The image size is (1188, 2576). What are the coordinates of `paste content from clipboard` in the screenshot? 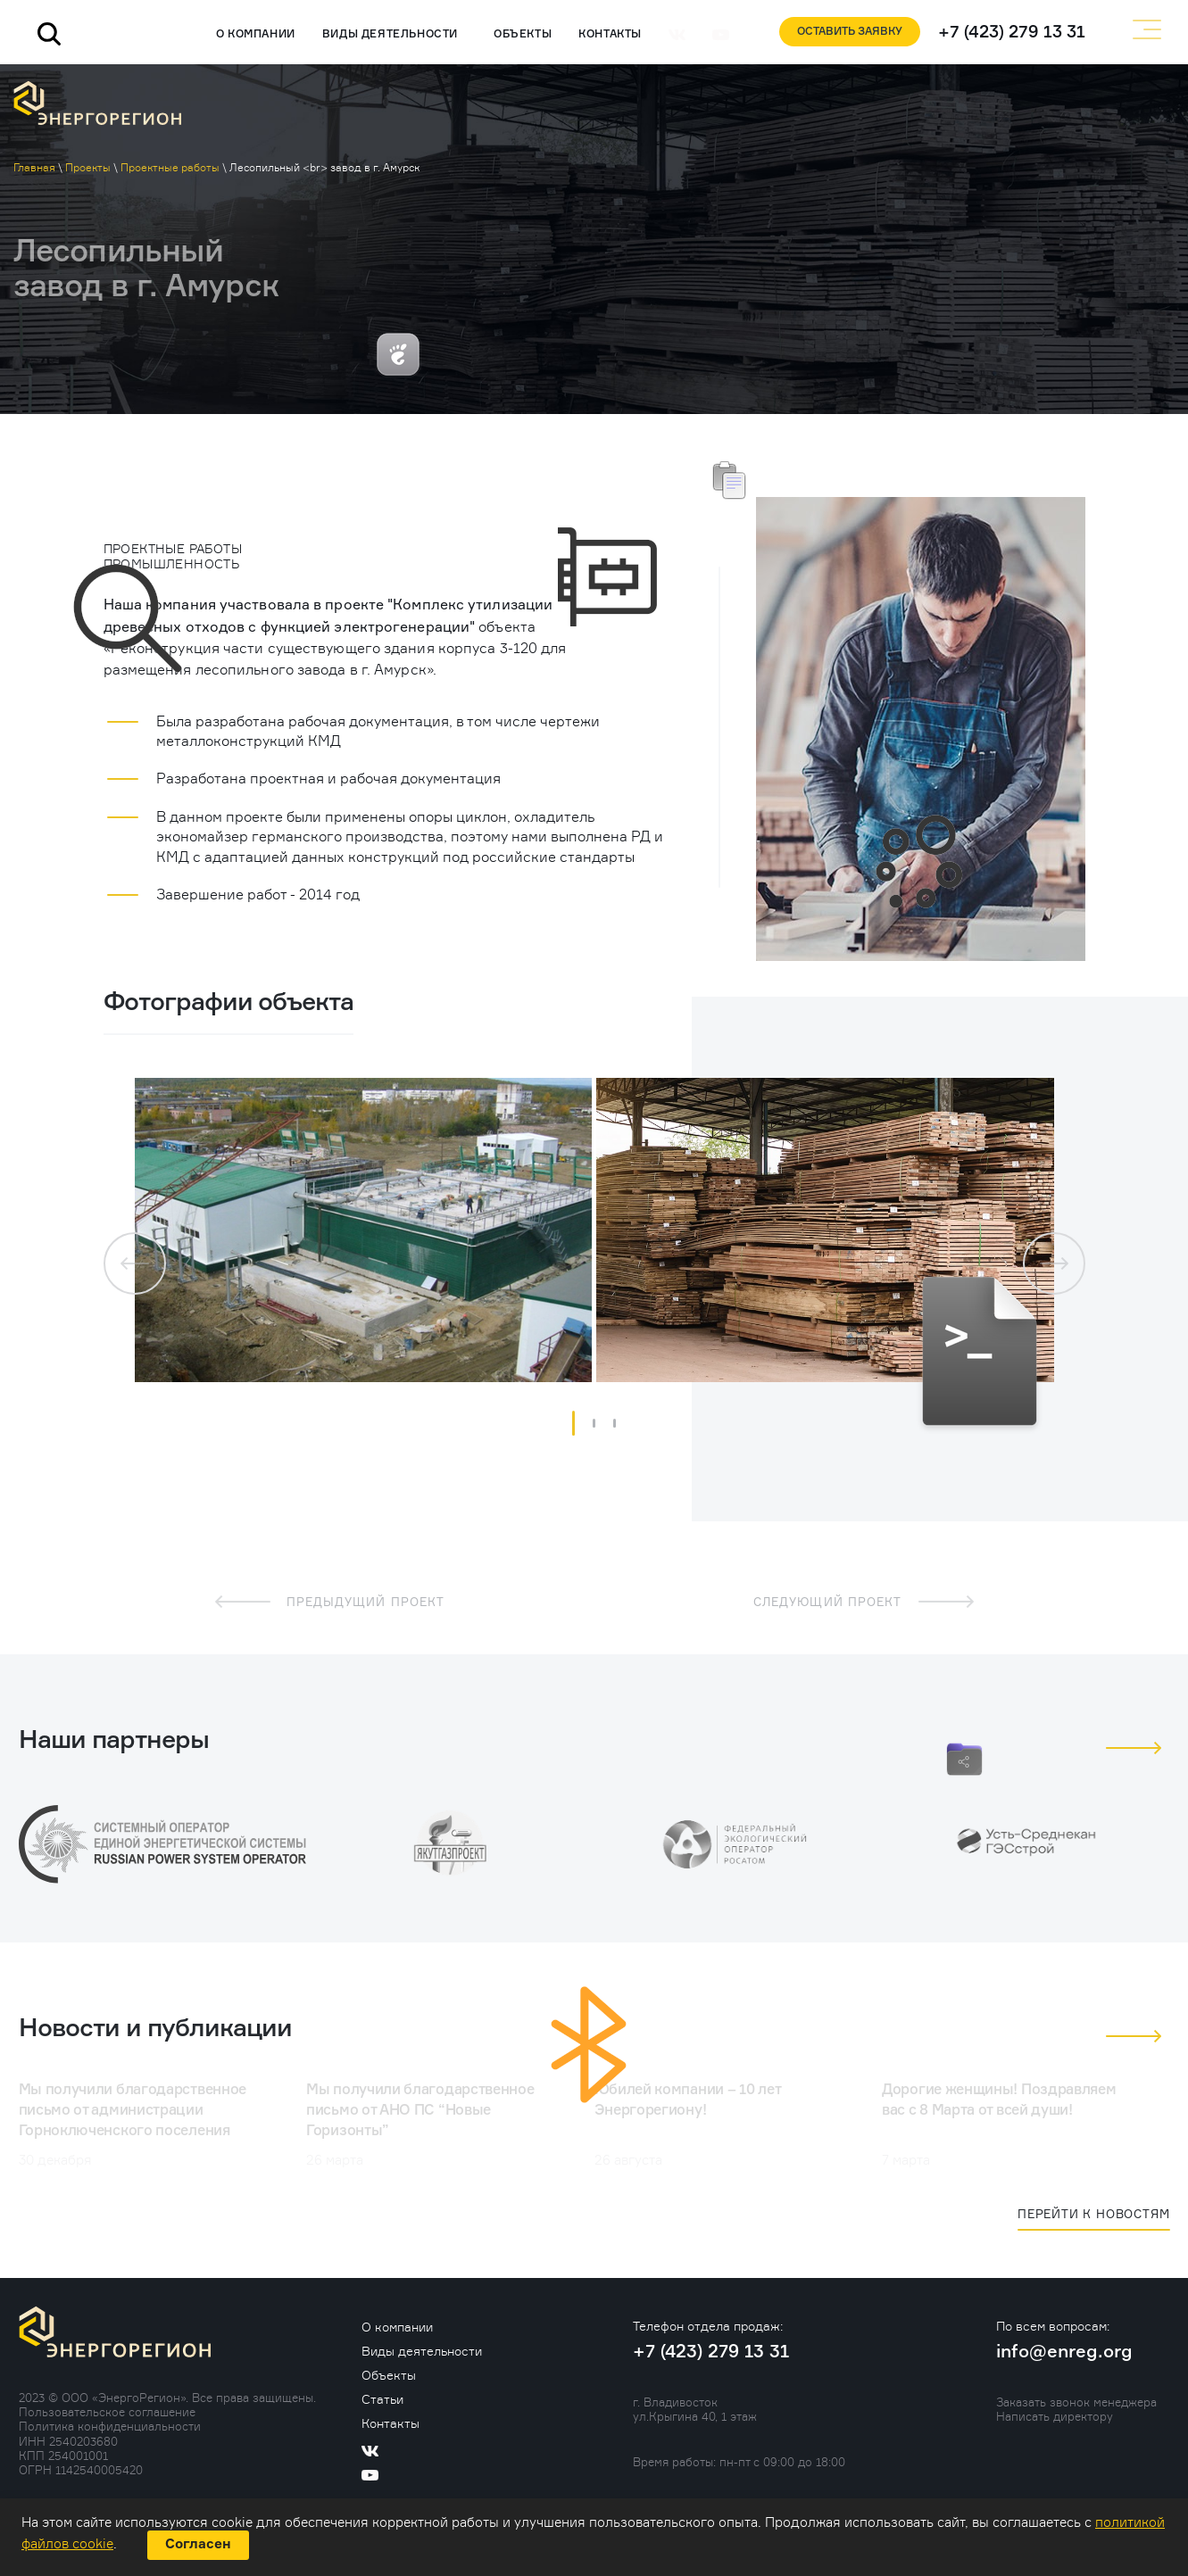 It's located at (729, 480).